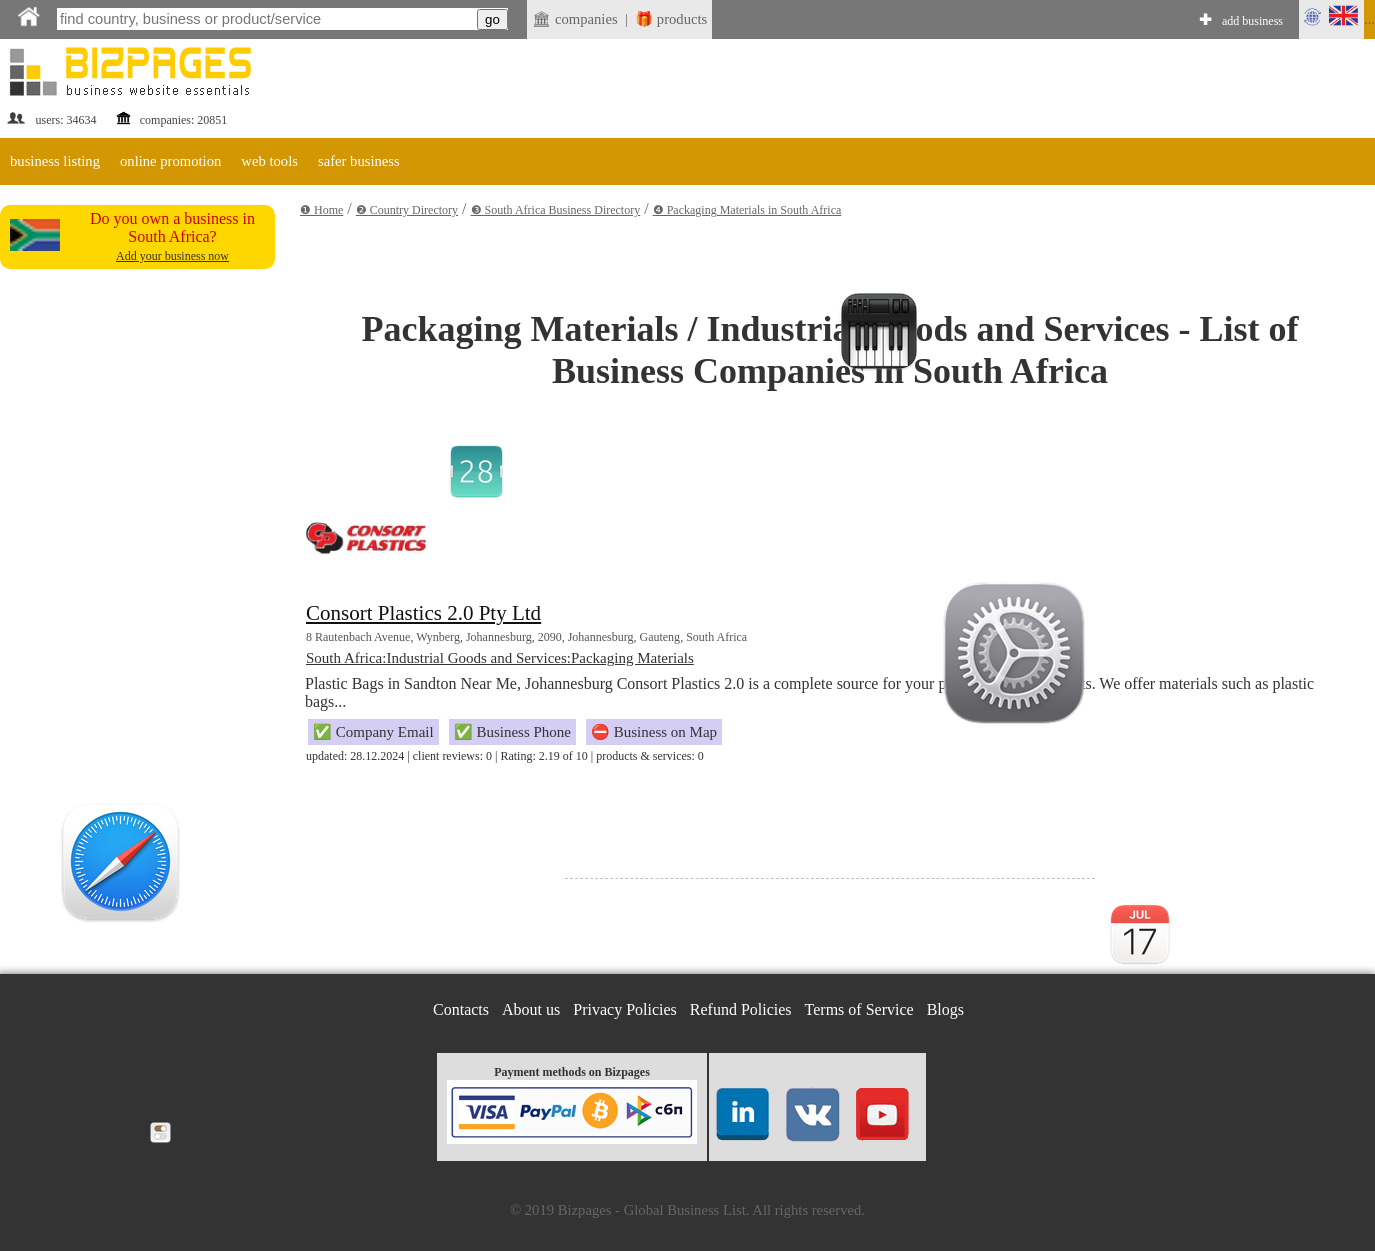  Describe the element at coordinates (879, 331) in the screenshot. I see `open audio MIDI setup to configure sound devices` at that location.